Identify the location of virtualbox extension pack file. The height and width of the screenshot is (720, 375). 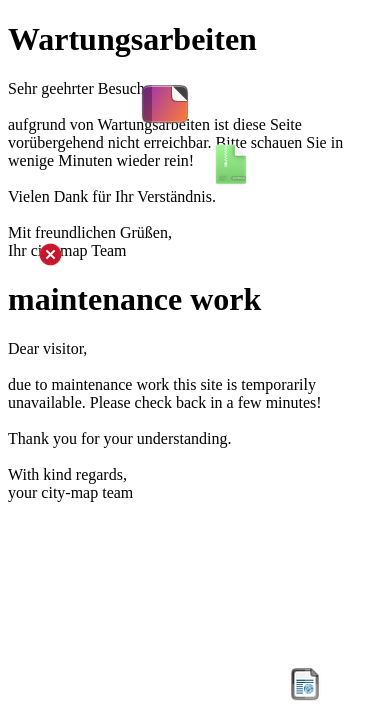
(231, 165).